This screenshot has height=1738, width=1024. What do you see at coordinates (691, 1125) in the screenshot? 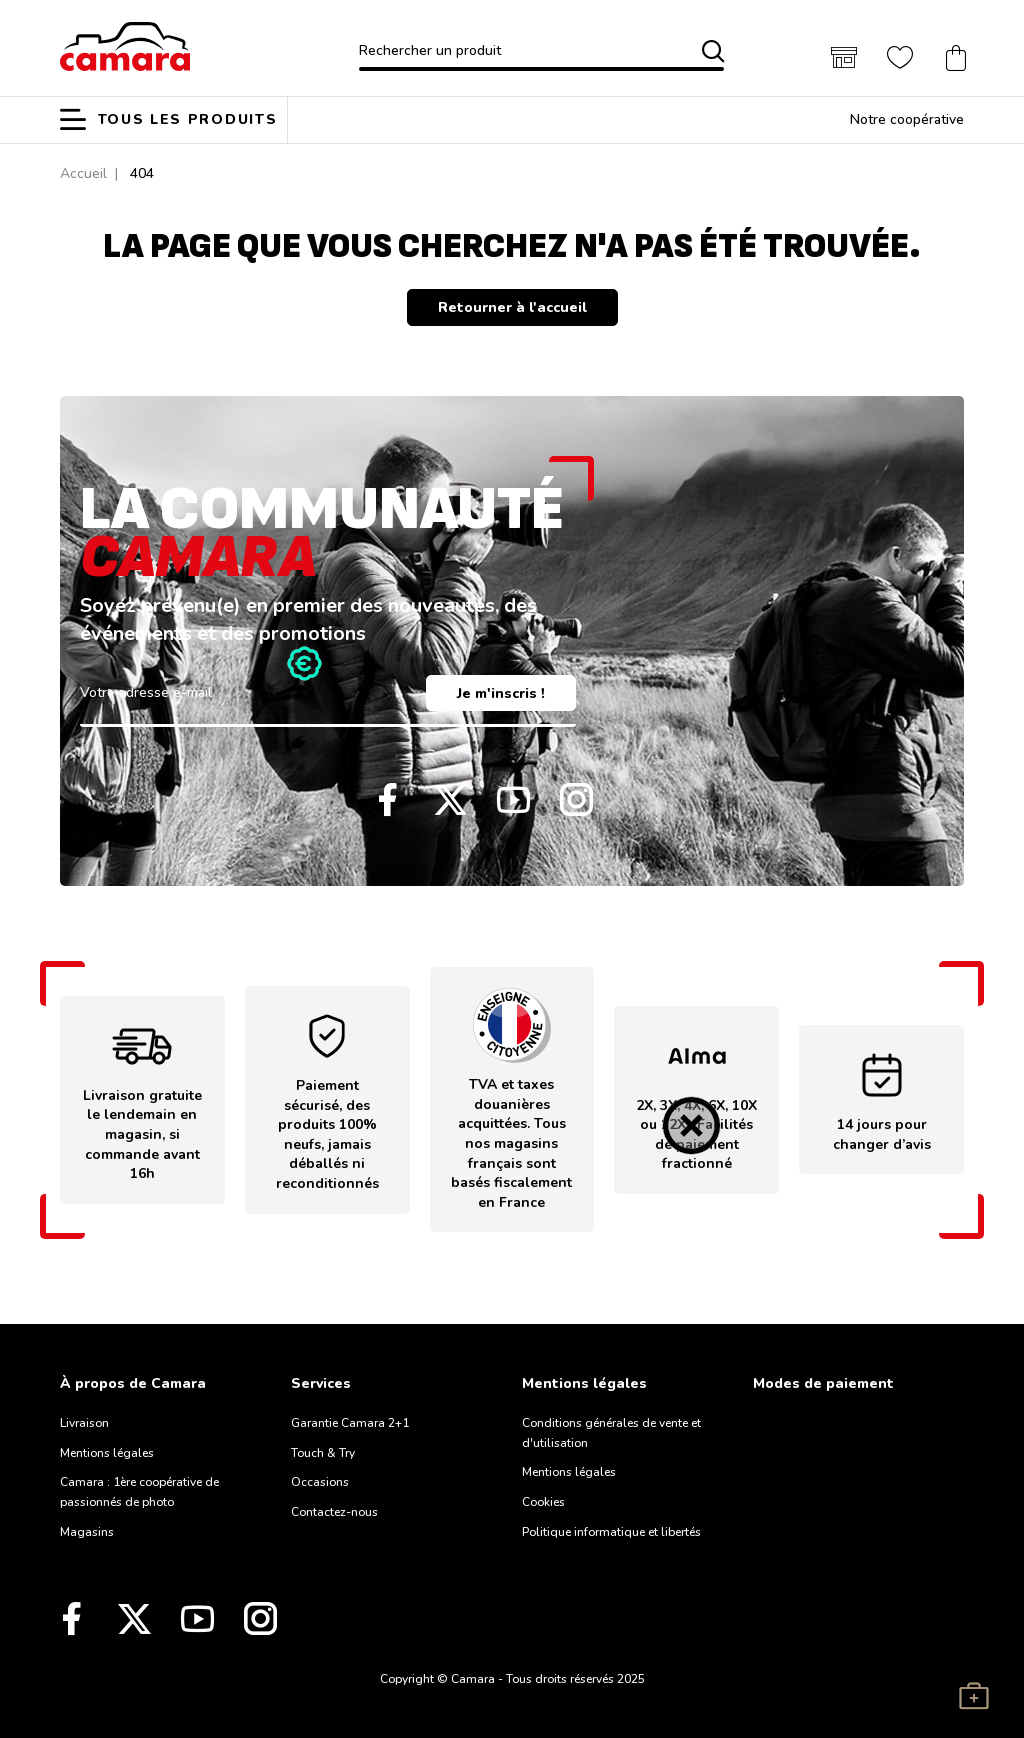
I see `close or dismiss a dialog` at bounding box center [691, 1125].